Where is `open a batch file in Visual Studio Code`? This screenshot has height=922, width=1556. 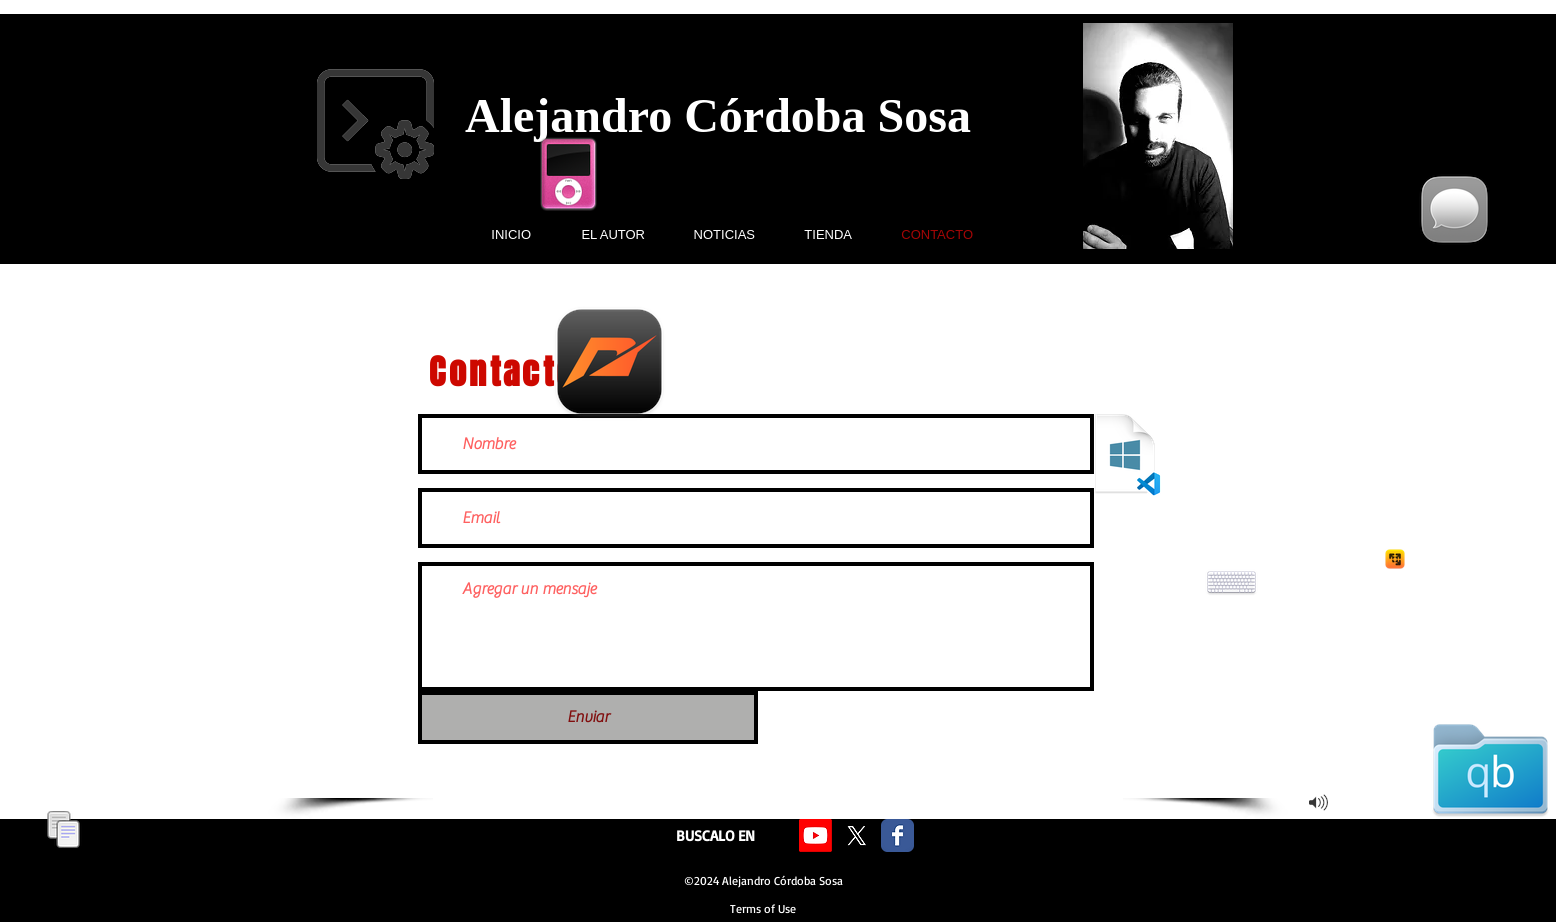 open a batch file in Visual Studio Code is located at coordinates (1125, 455).